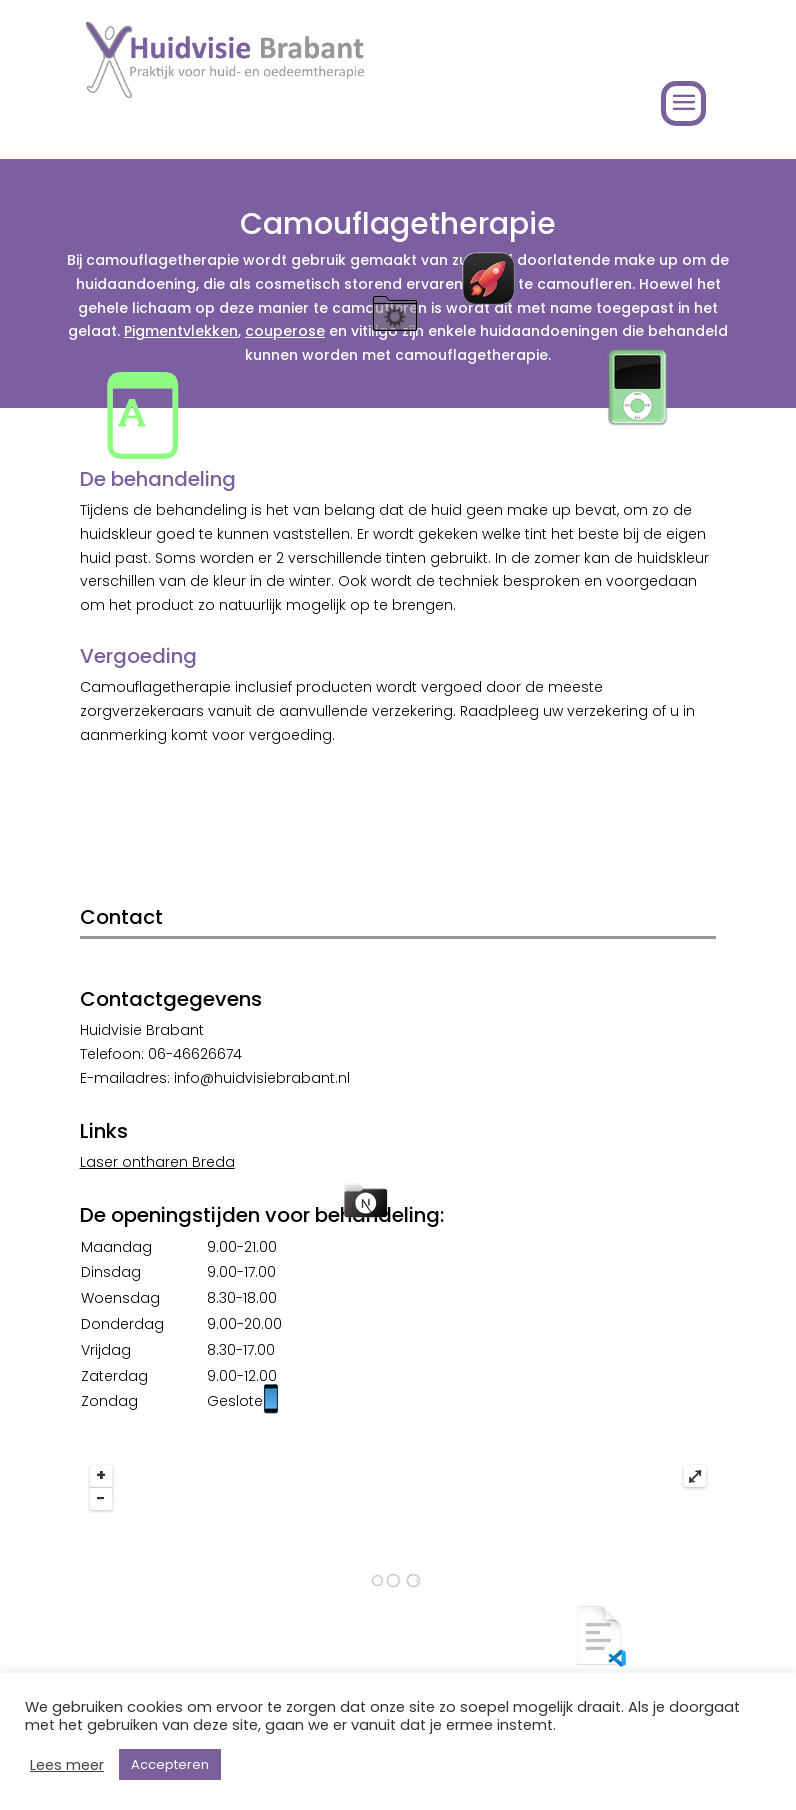 The image size is (796, 1810). Describe the element at coordinates (637, 369) in the screenshot. I see `iPod nano device in green` at that location.